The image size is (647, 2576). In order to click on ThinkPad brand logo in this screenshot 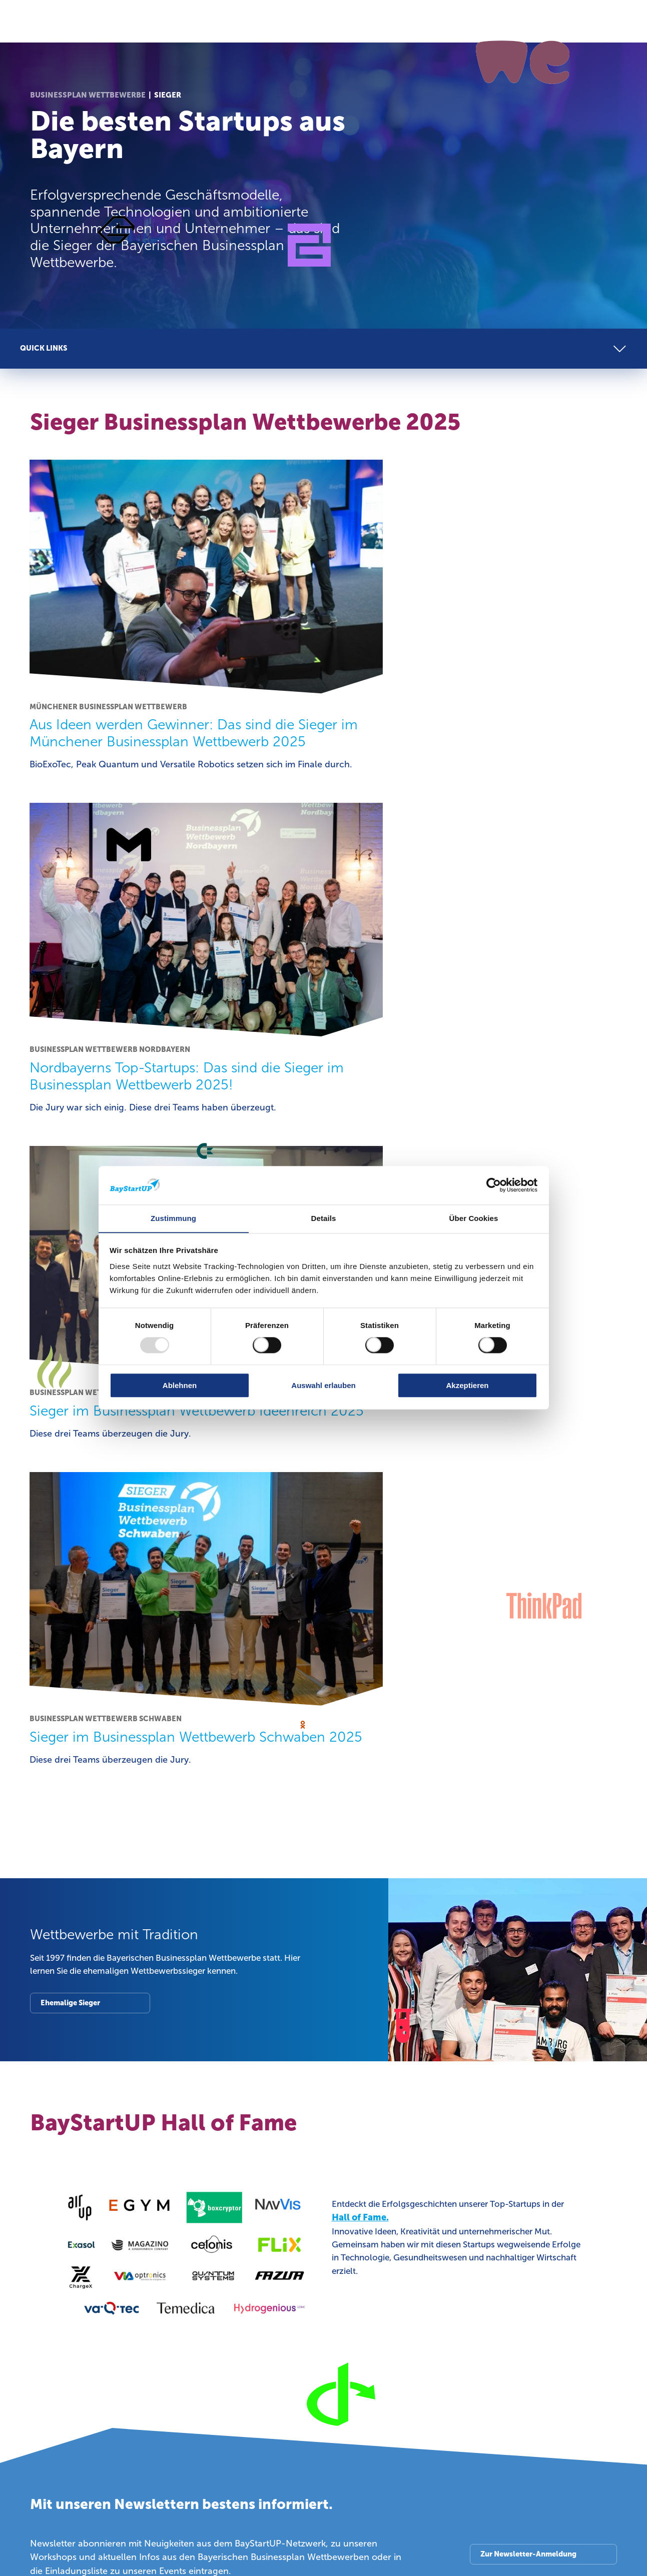, I will do `click(544, 1606)`.